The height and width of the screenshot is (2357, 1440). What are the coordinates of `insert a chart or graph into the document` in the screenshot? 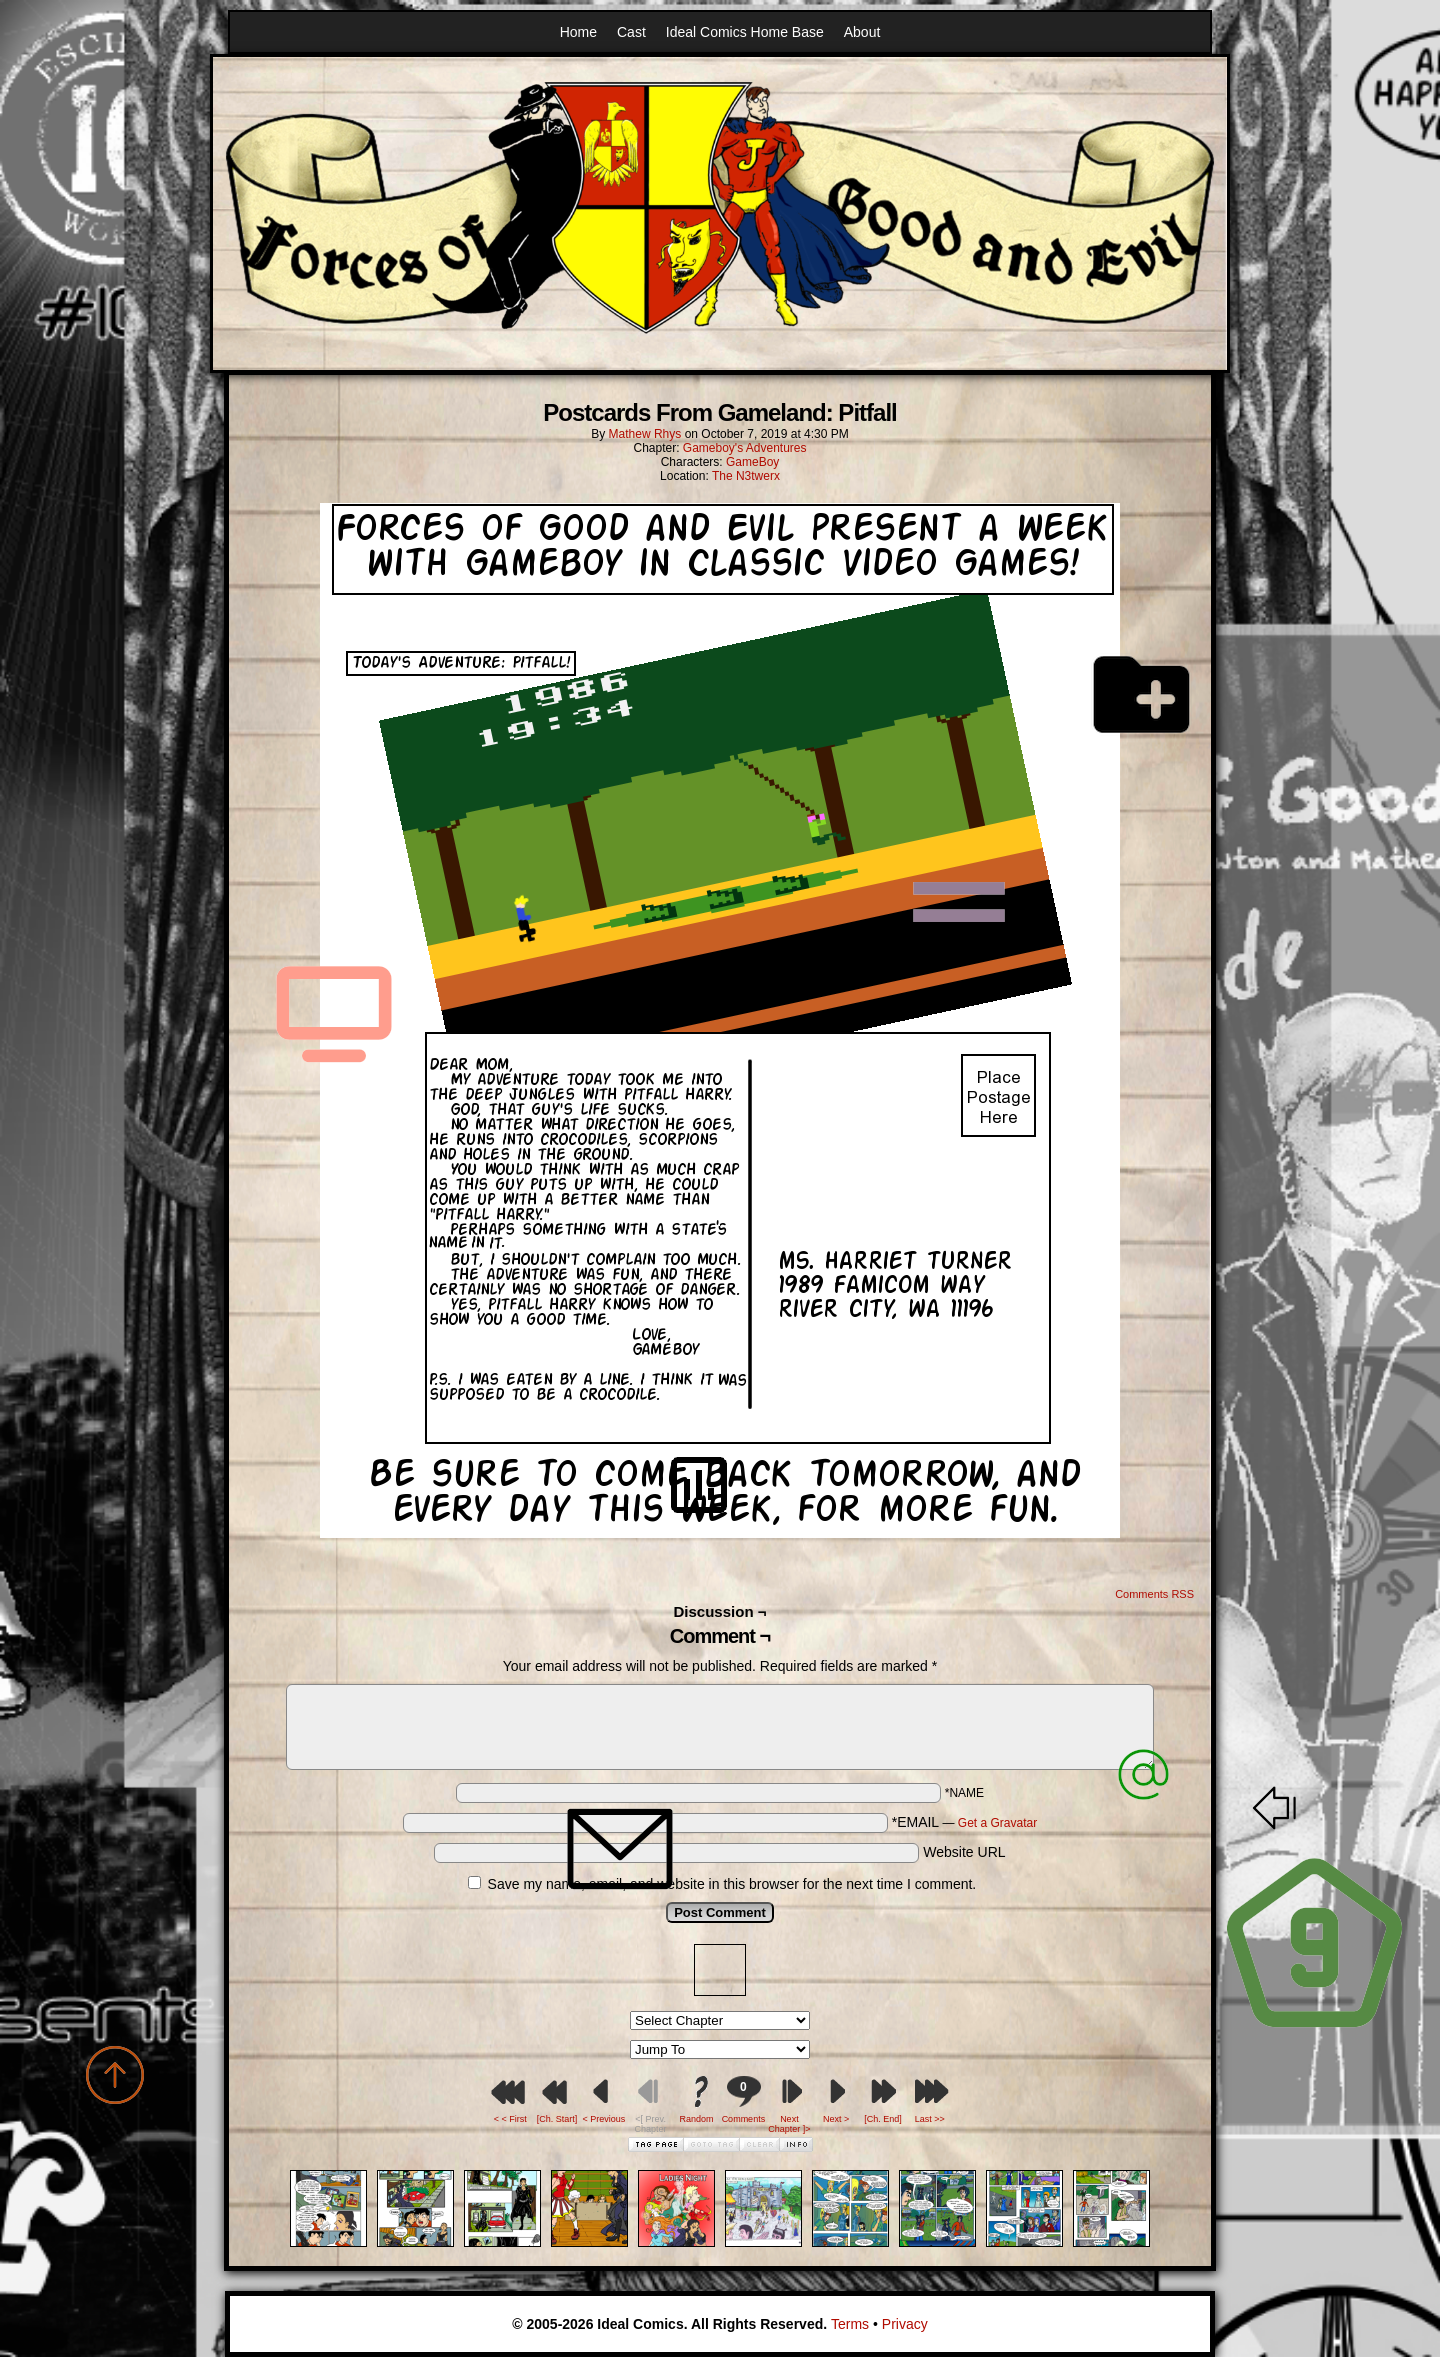 It's located at (699, 1485).